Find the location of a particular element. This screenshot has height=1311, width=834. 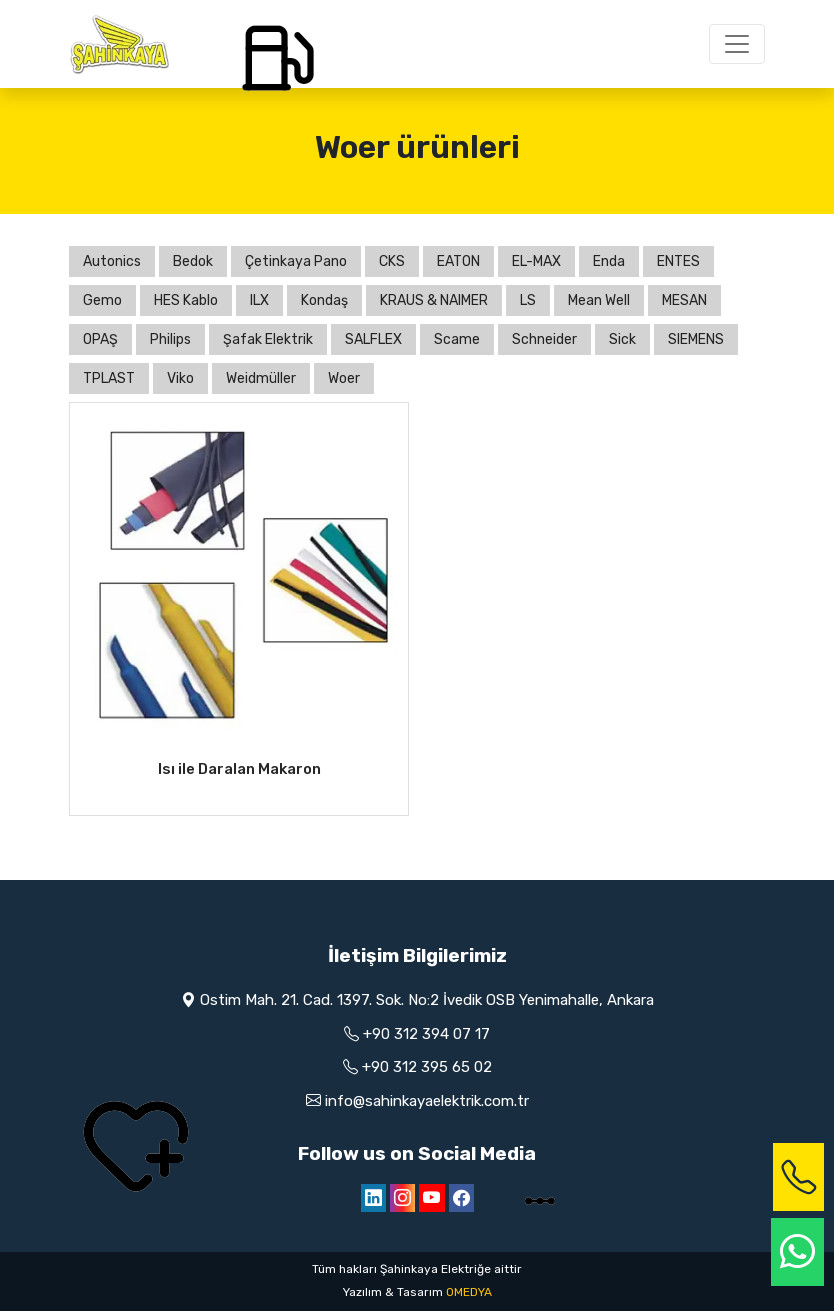

add to favorites is located at coordinates (136, 1144).